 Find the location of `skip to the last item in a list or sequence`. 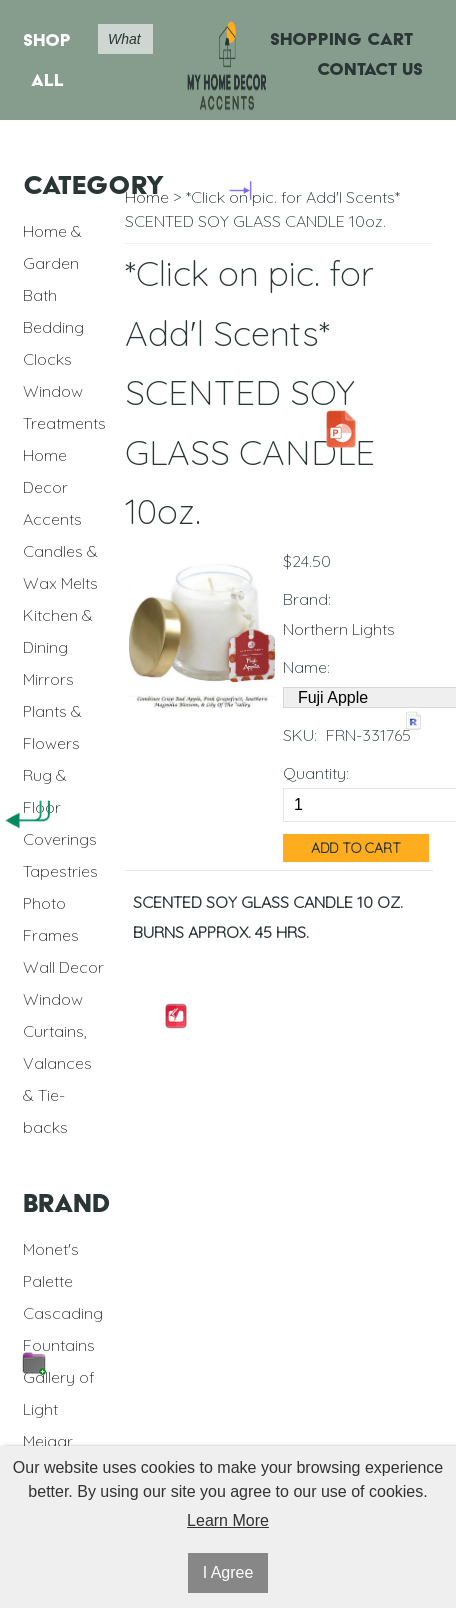

skip to the last item in a list or sequence is located at coordinates (240, 190).